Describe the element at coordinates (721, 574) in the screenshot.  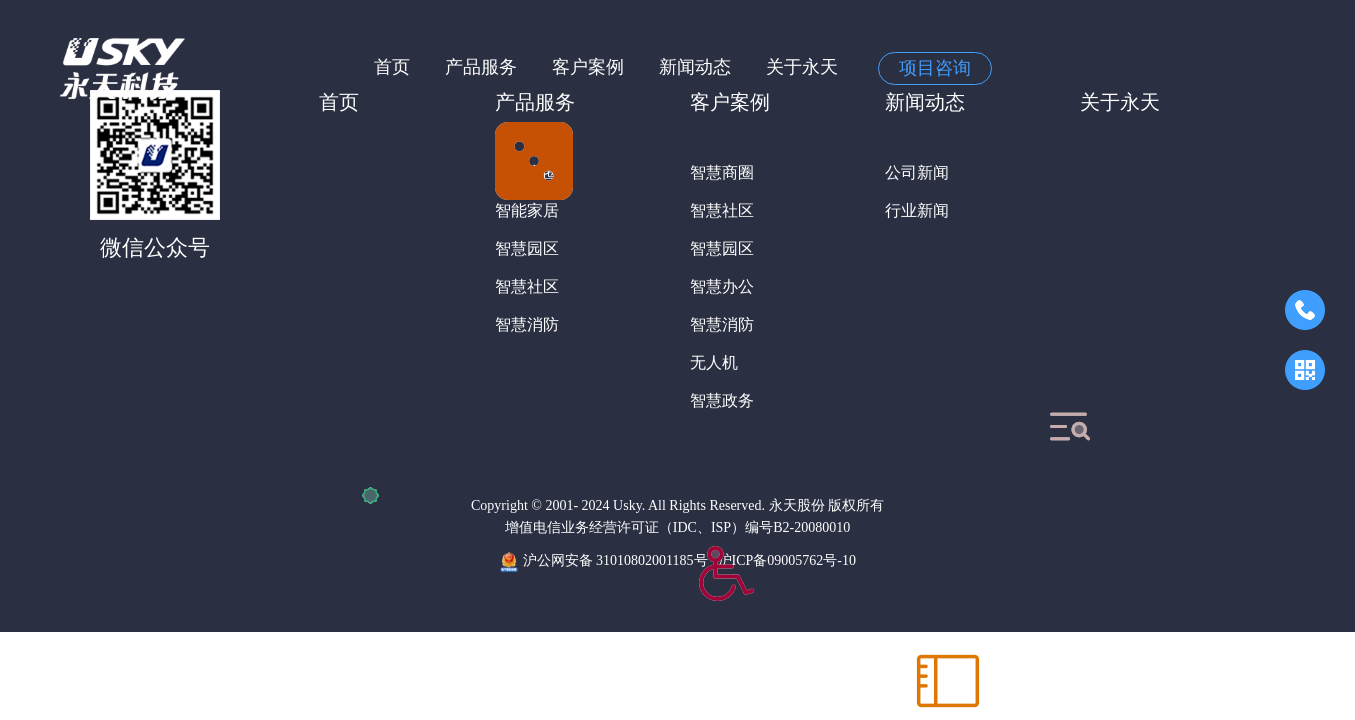
I see `indicates wheelchair accessibility available` at that location.